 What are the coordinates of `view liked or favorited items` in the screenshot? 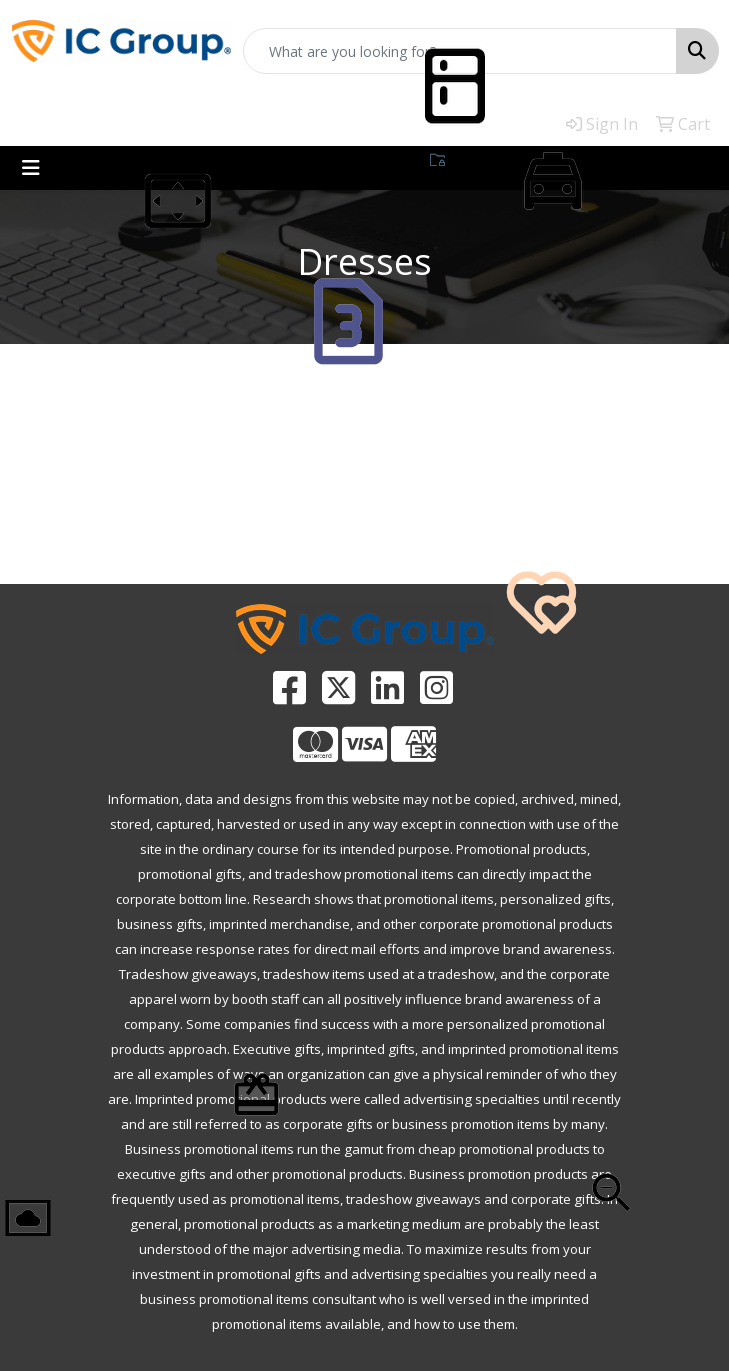 It's located at (541, 602).